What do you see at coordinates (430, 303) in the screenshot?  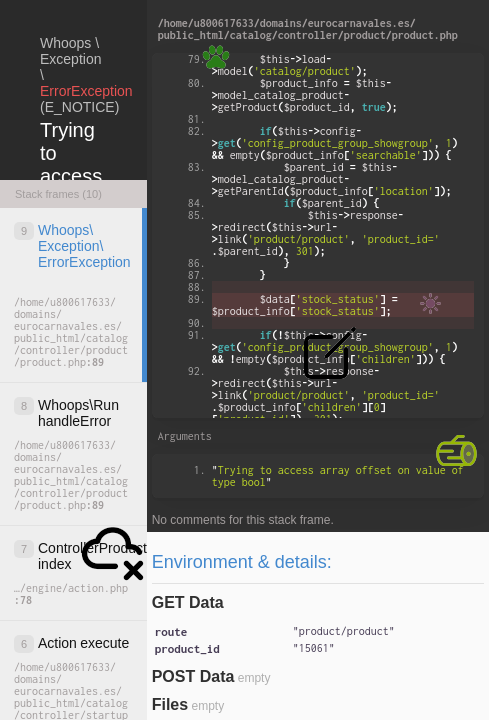 I see `switch to light mode` at bounding box center [430, 303].